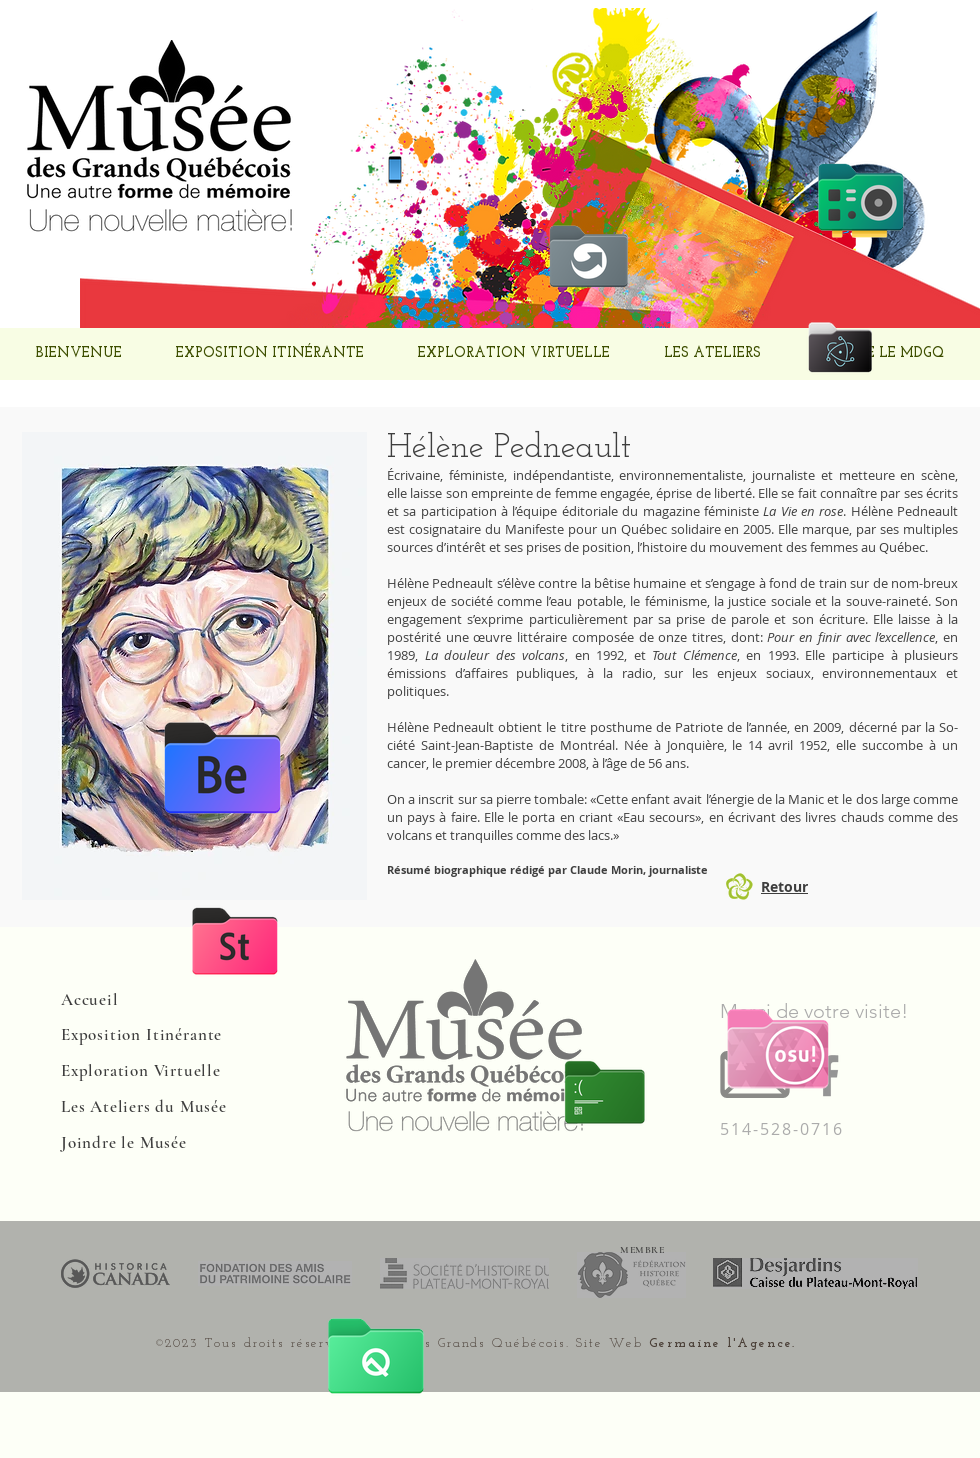 The image size is (980, 1458). Describe the element at coordinates (777, 1051) in the screenshot. I see `open your osu! game files folder` at that location.